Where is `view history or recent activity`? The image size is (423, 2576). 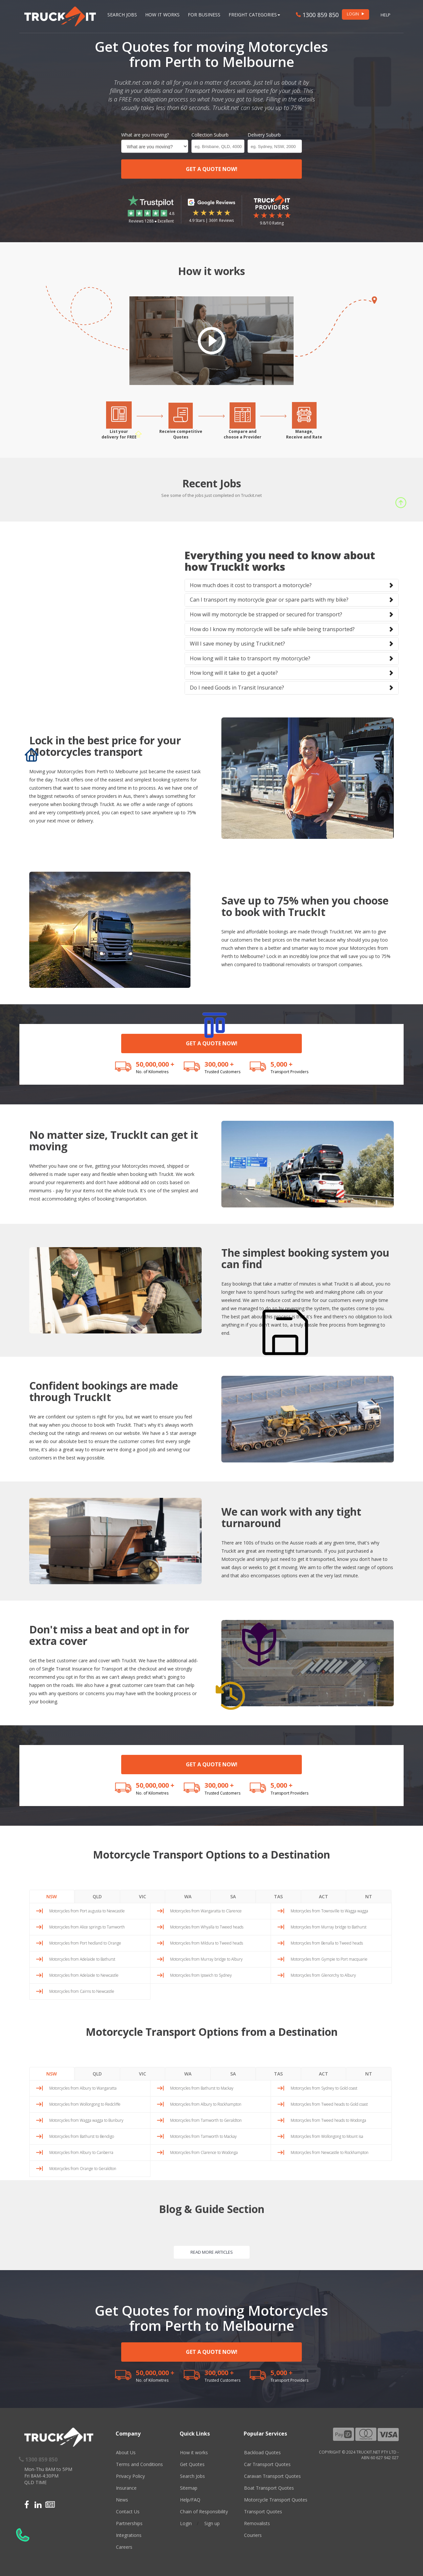 view history or recent activity is located at coordinates (231, 1696).